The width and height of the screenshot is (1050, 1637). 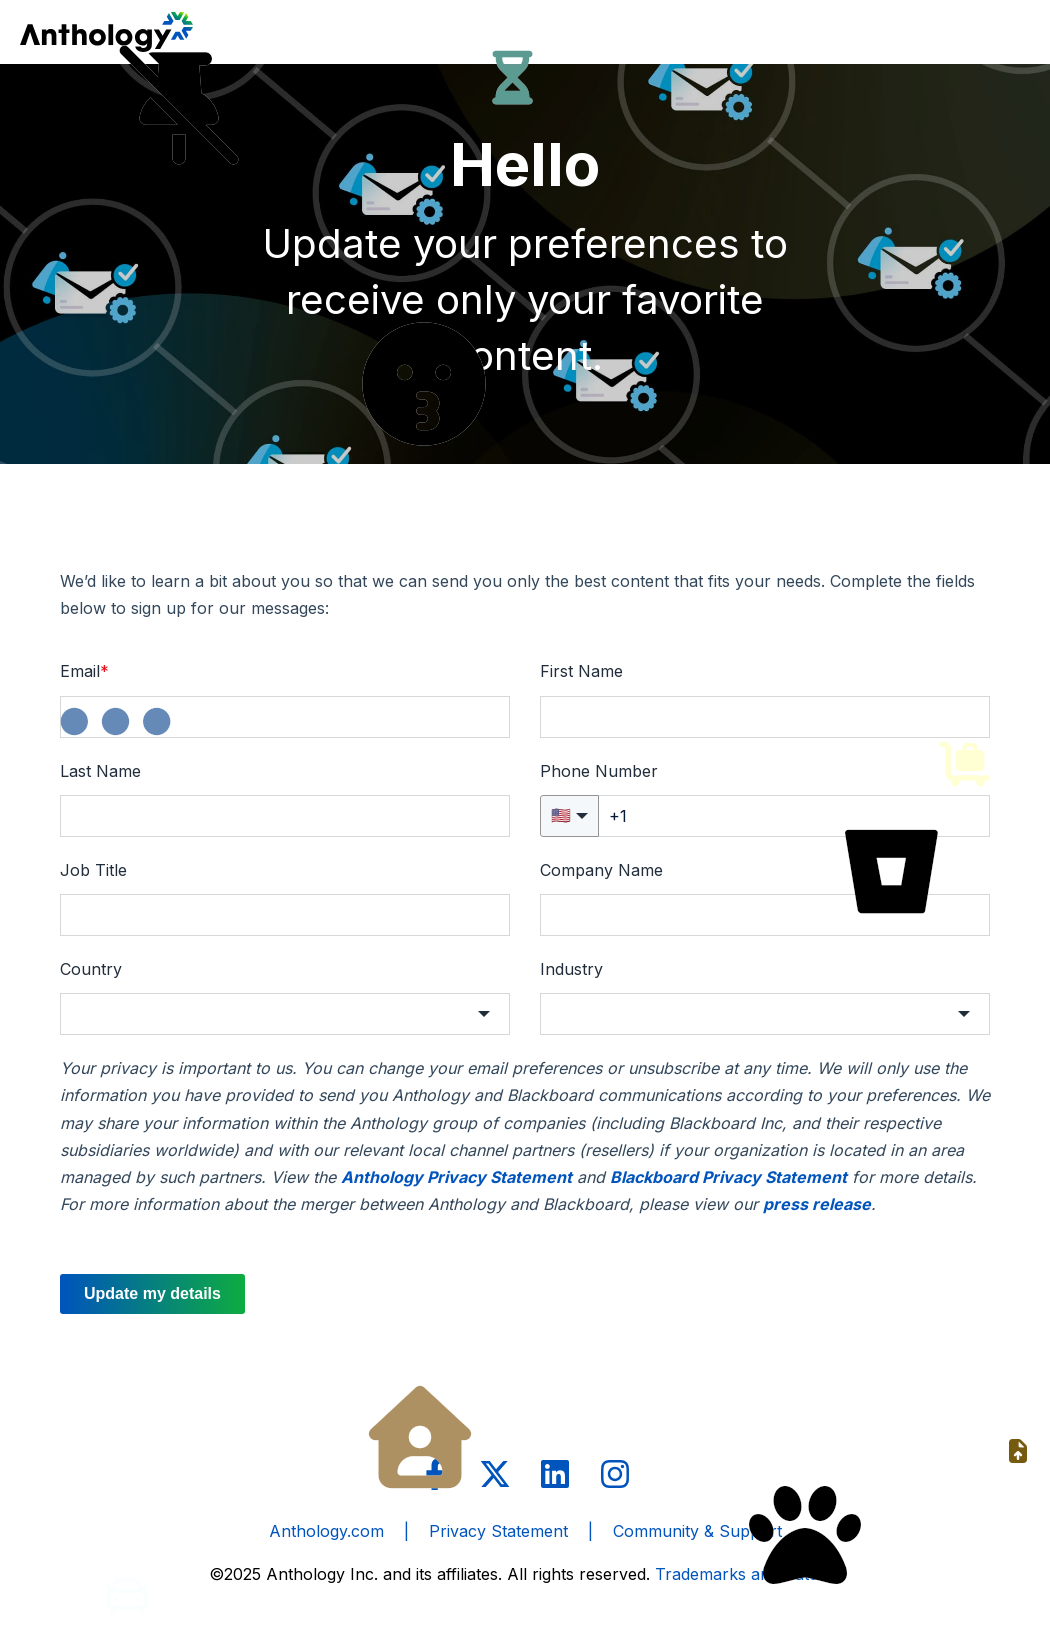 What do you see at coordinates (512, 77) in the screenshot?
I see `indicates a process is in progress or loading` at bounding box center [512, 77].